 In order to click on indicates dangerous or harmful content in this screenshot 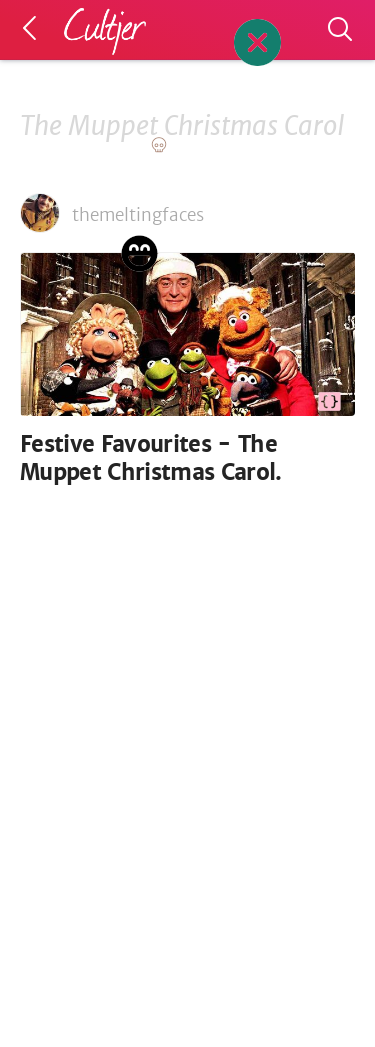, I will do `click(159, 145)`.